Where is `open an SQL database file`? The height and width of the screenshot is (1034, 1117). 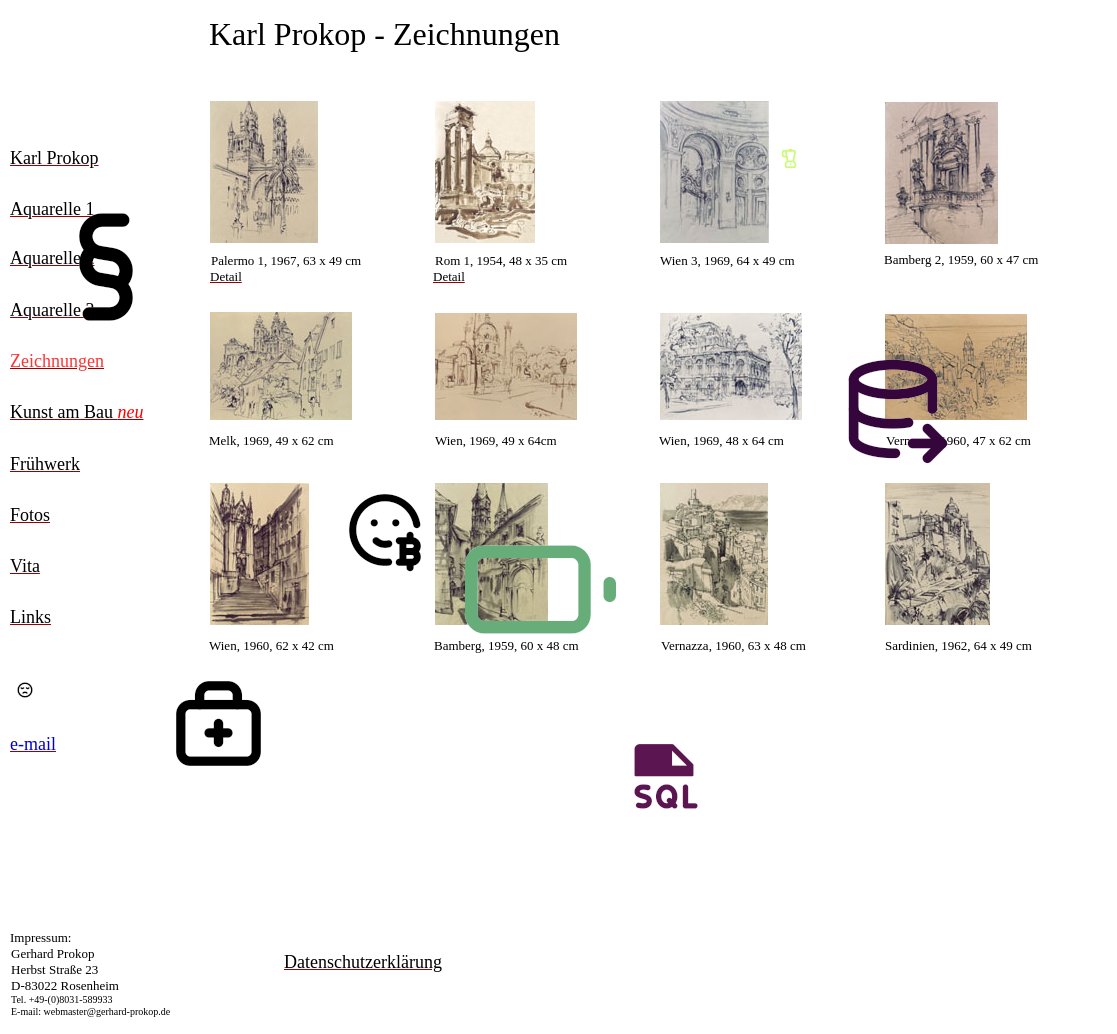
open an SQL database file is located at coordinates (664, 779).